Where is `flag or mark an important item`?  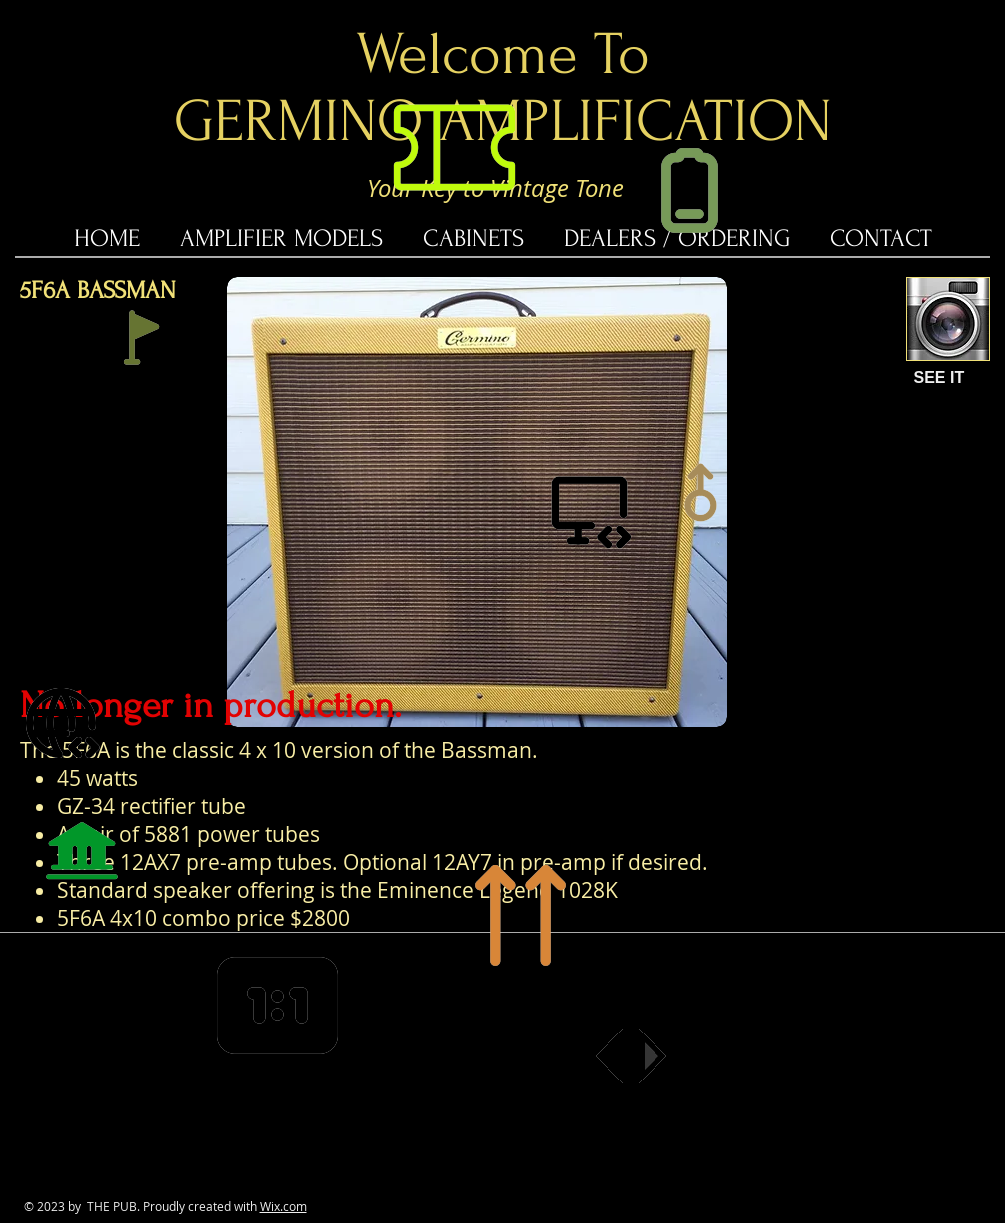 flag or mark an important item is located at coordinates (137, 337).